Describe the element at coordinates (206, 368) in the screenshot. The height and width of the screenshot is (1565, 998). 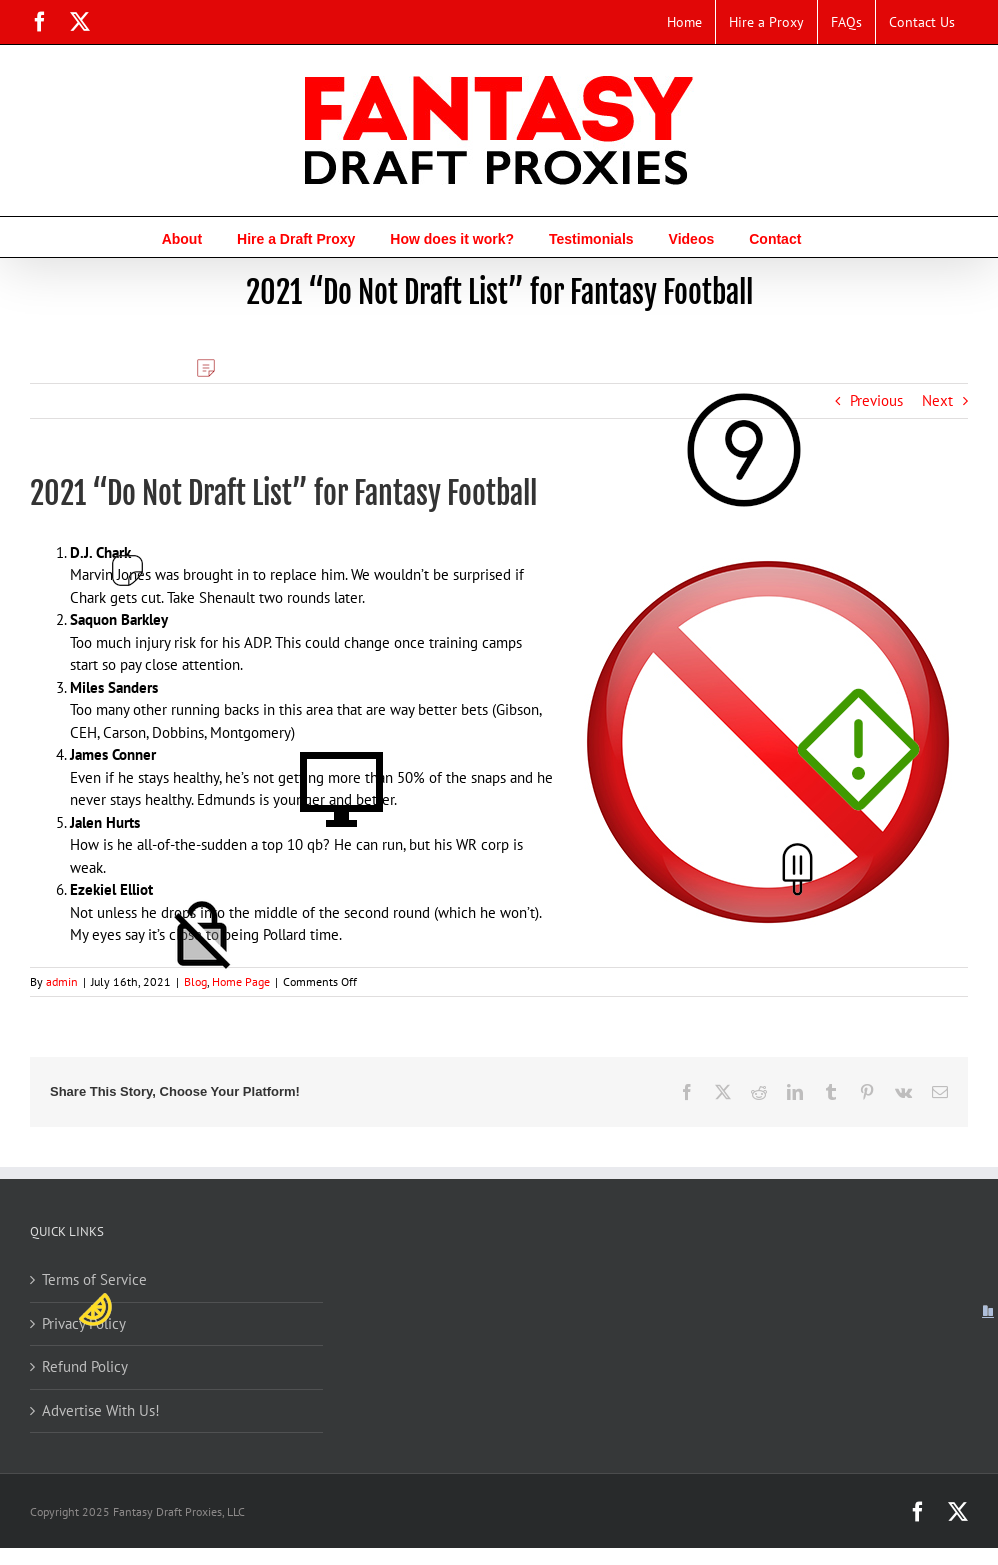
I see `create a new note` at that location.